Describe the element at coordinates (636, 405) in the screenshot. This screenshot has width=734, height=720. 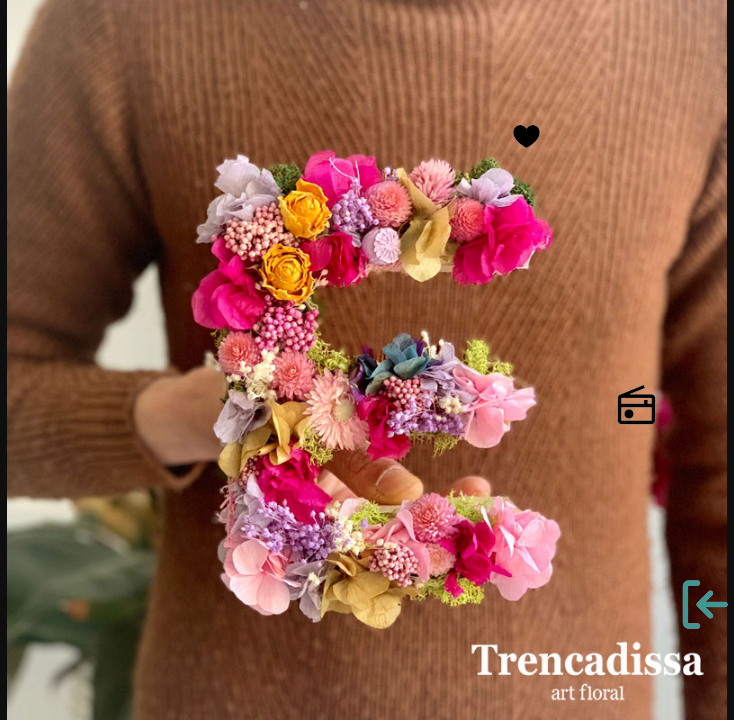
I see `access radio or audio streaming` at that location.